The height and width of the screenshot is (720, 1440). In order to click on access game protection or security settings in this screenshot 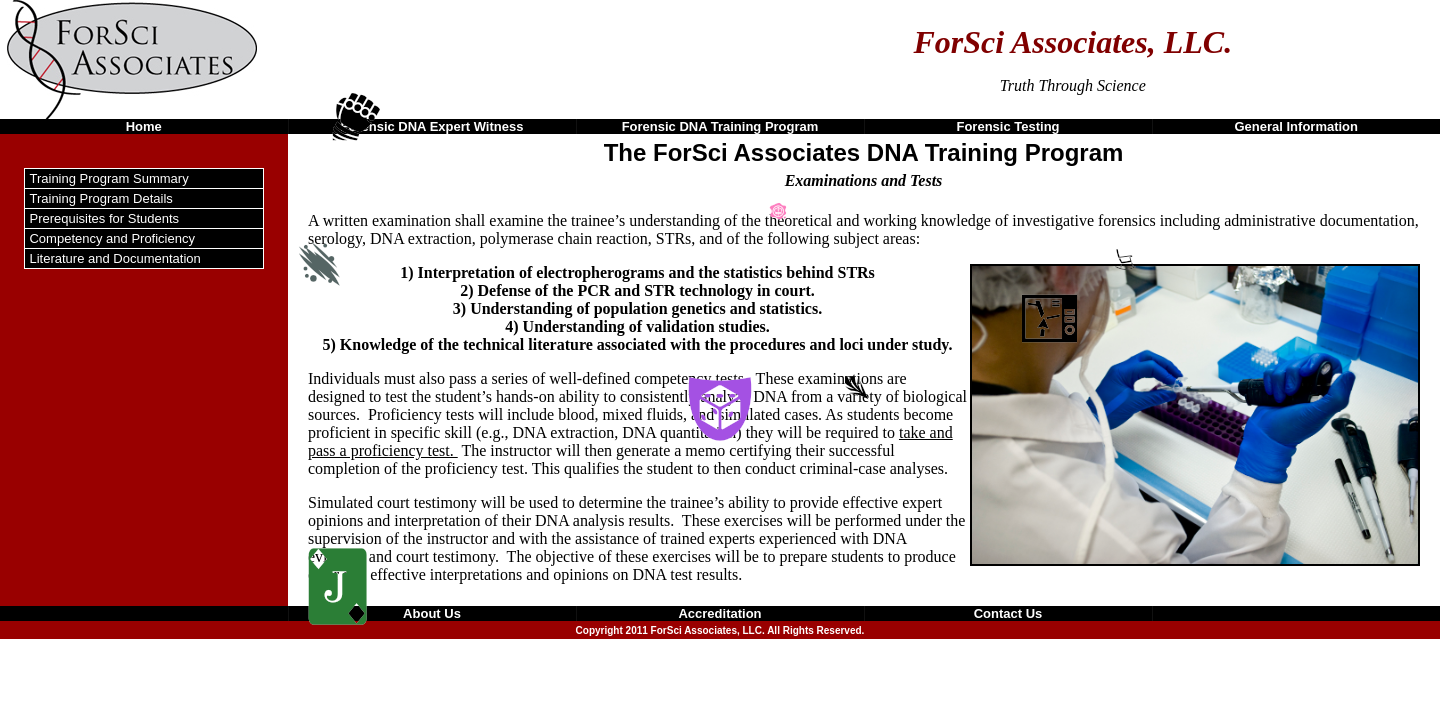, I will do `click(720, 409)`.